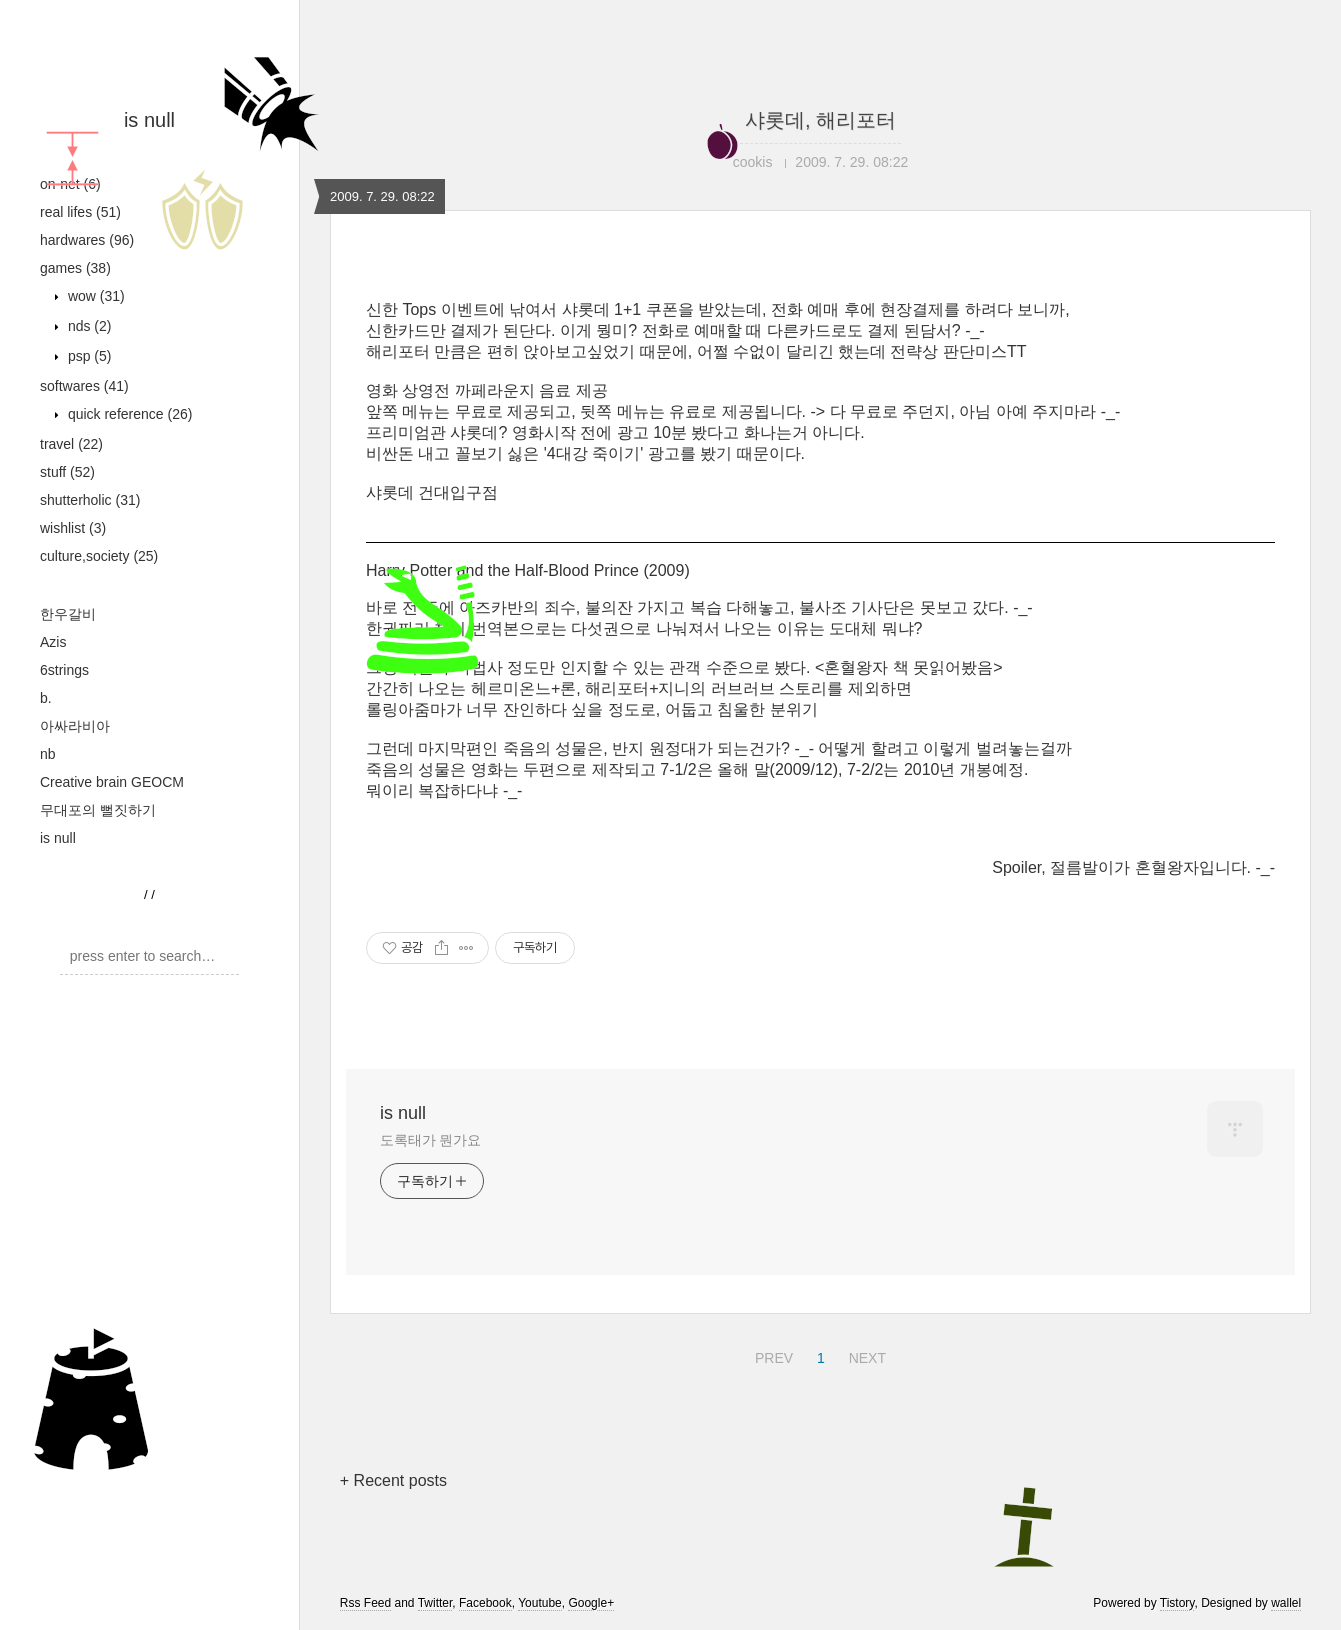  I want to click on fire cannon or launch projectile, so click(271, 105).